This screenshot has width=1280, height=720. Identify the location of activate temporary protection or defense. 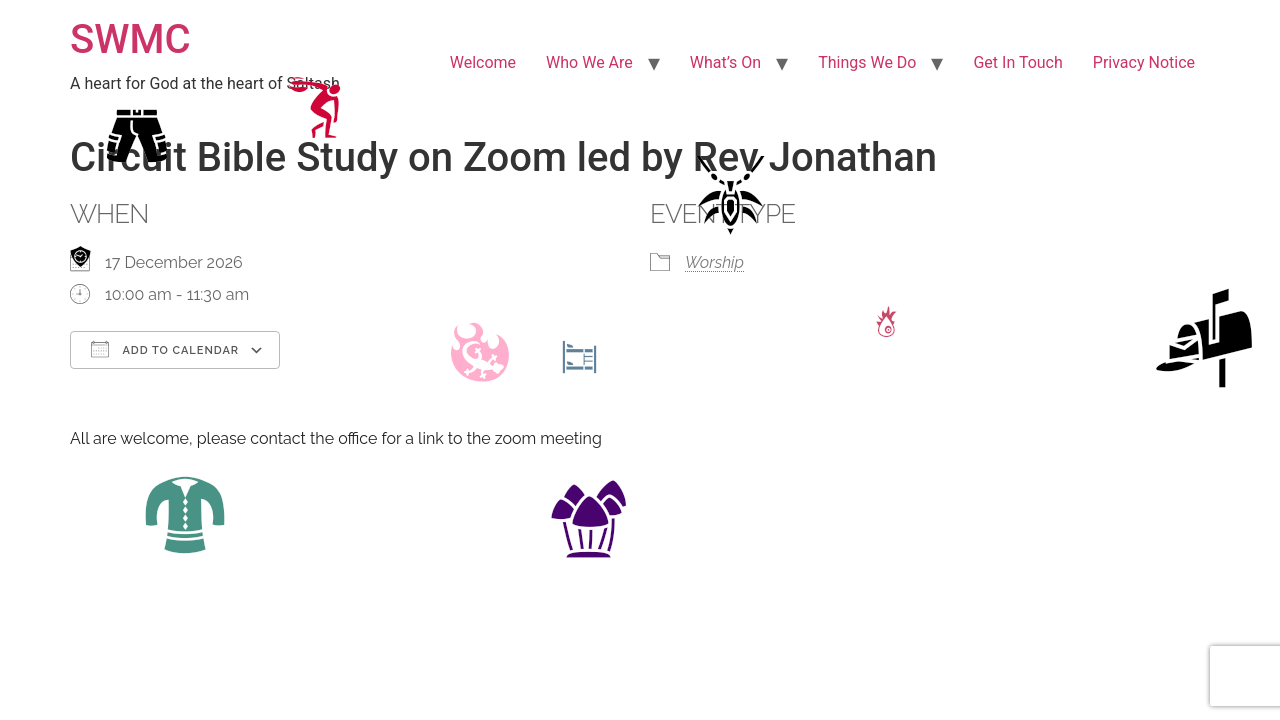
(80, 256).